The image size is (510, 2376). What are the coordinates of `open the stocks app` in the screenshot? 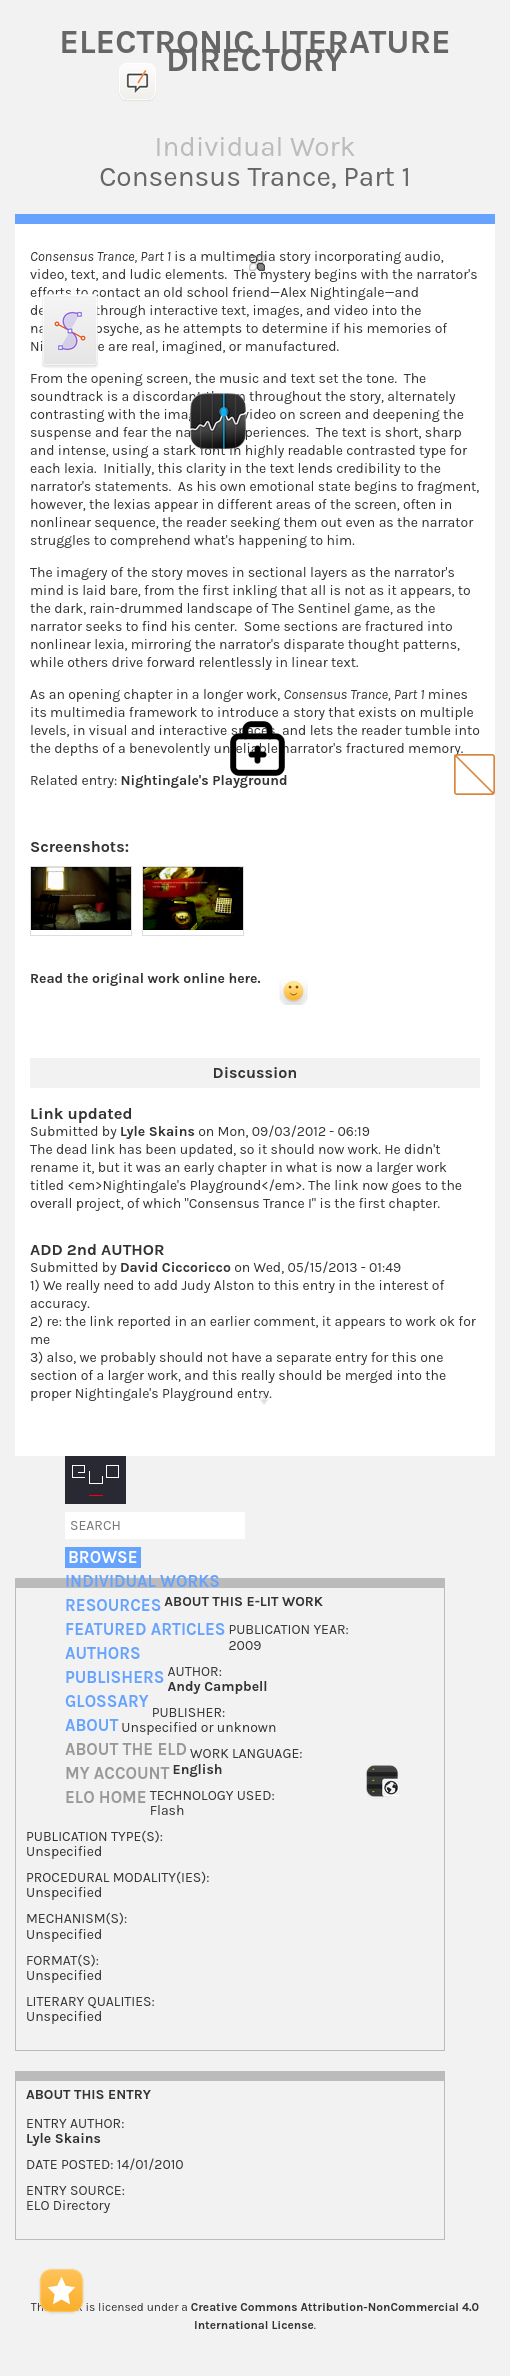 It's located at (218, 421).